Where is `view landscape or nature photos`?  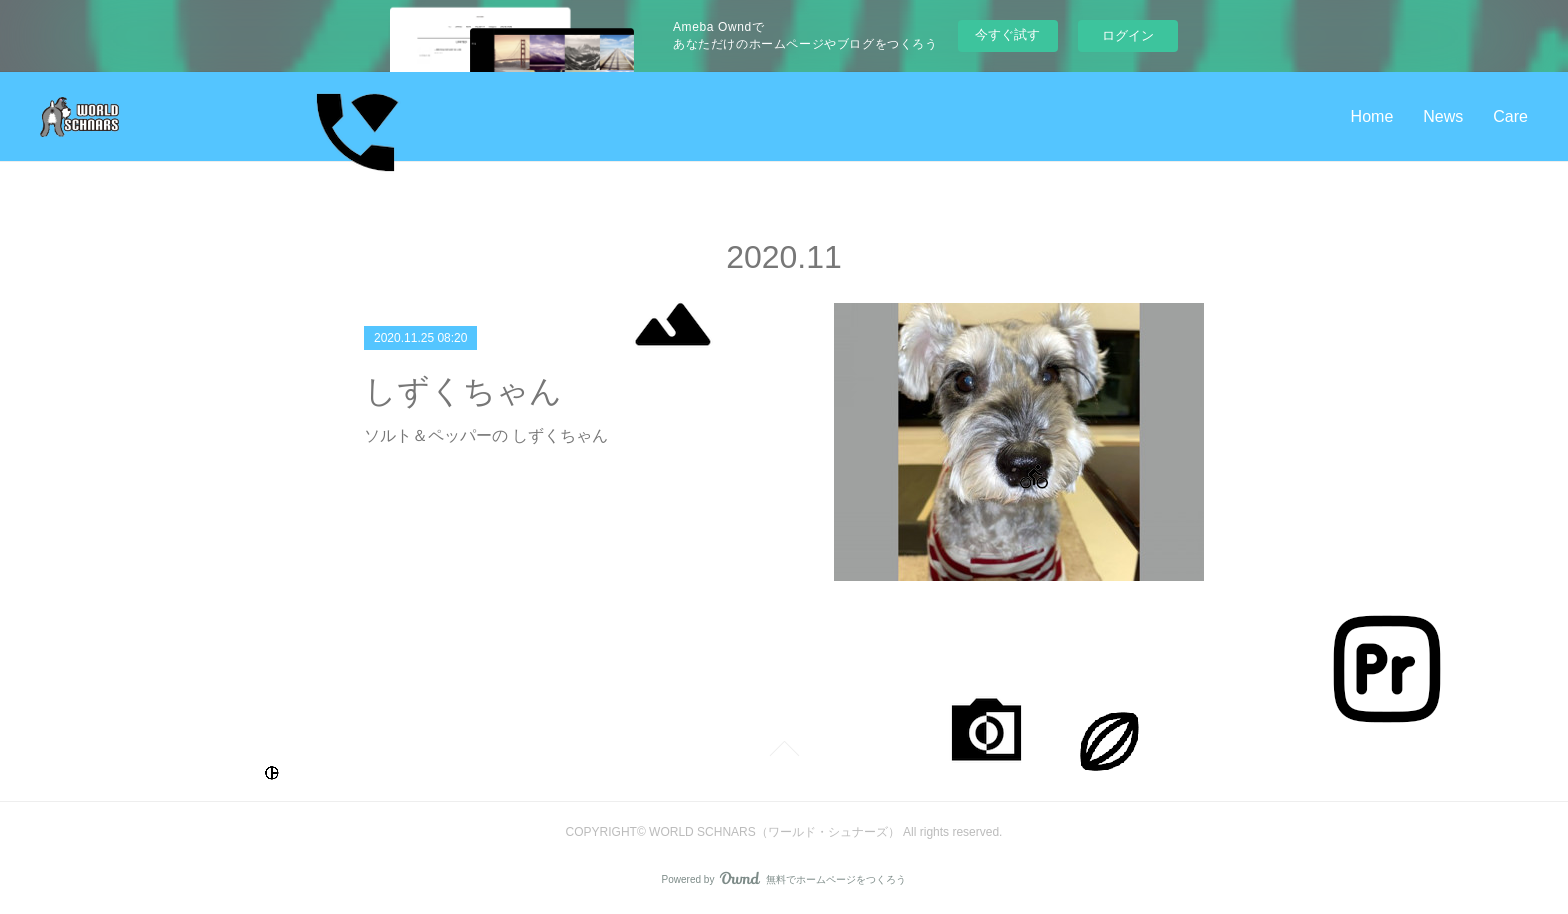 view landscape or nature photos is located at coordinates (673, 323).